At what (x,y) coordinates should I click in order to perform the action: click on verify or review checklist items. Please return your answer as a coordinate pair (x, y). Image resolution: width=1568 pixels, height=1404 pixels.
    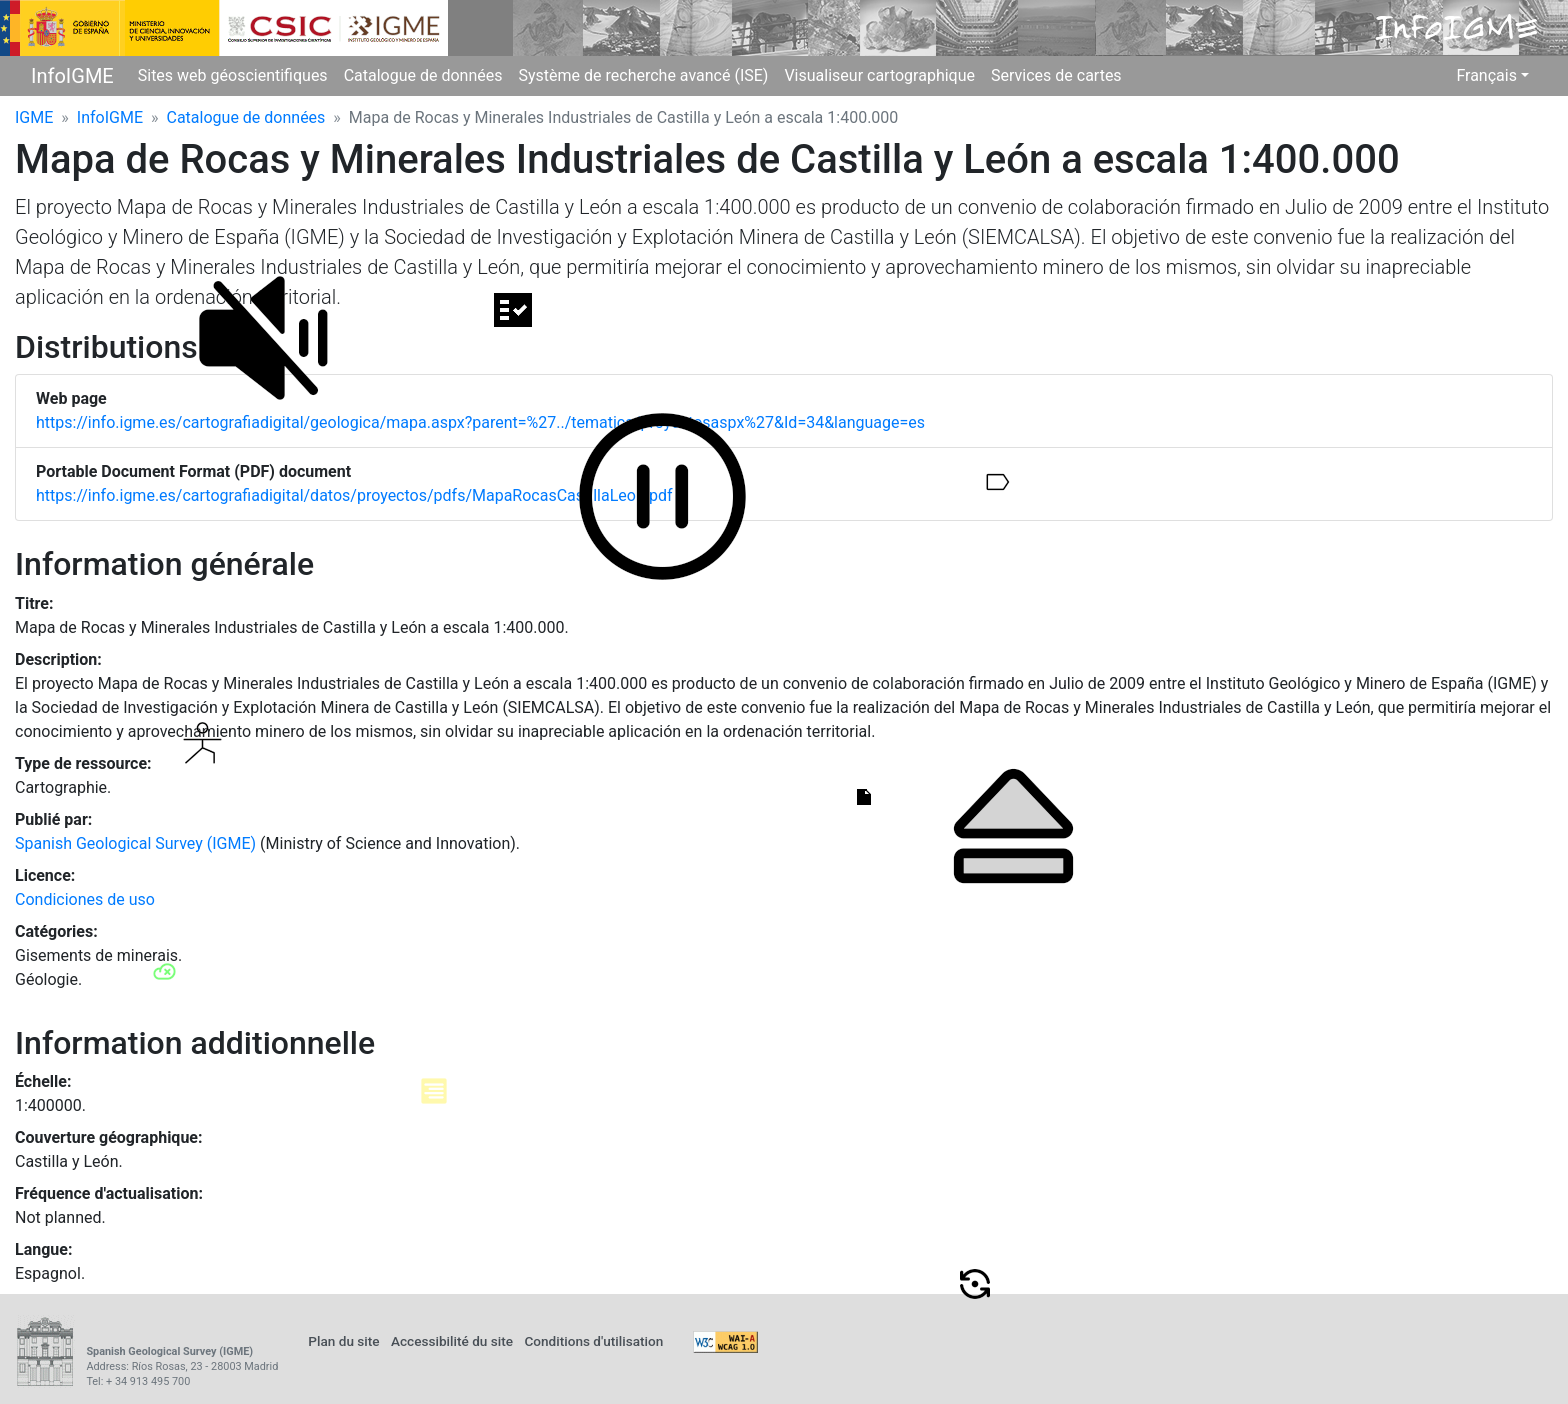
    Looking at the image, I should click on (513, 310).